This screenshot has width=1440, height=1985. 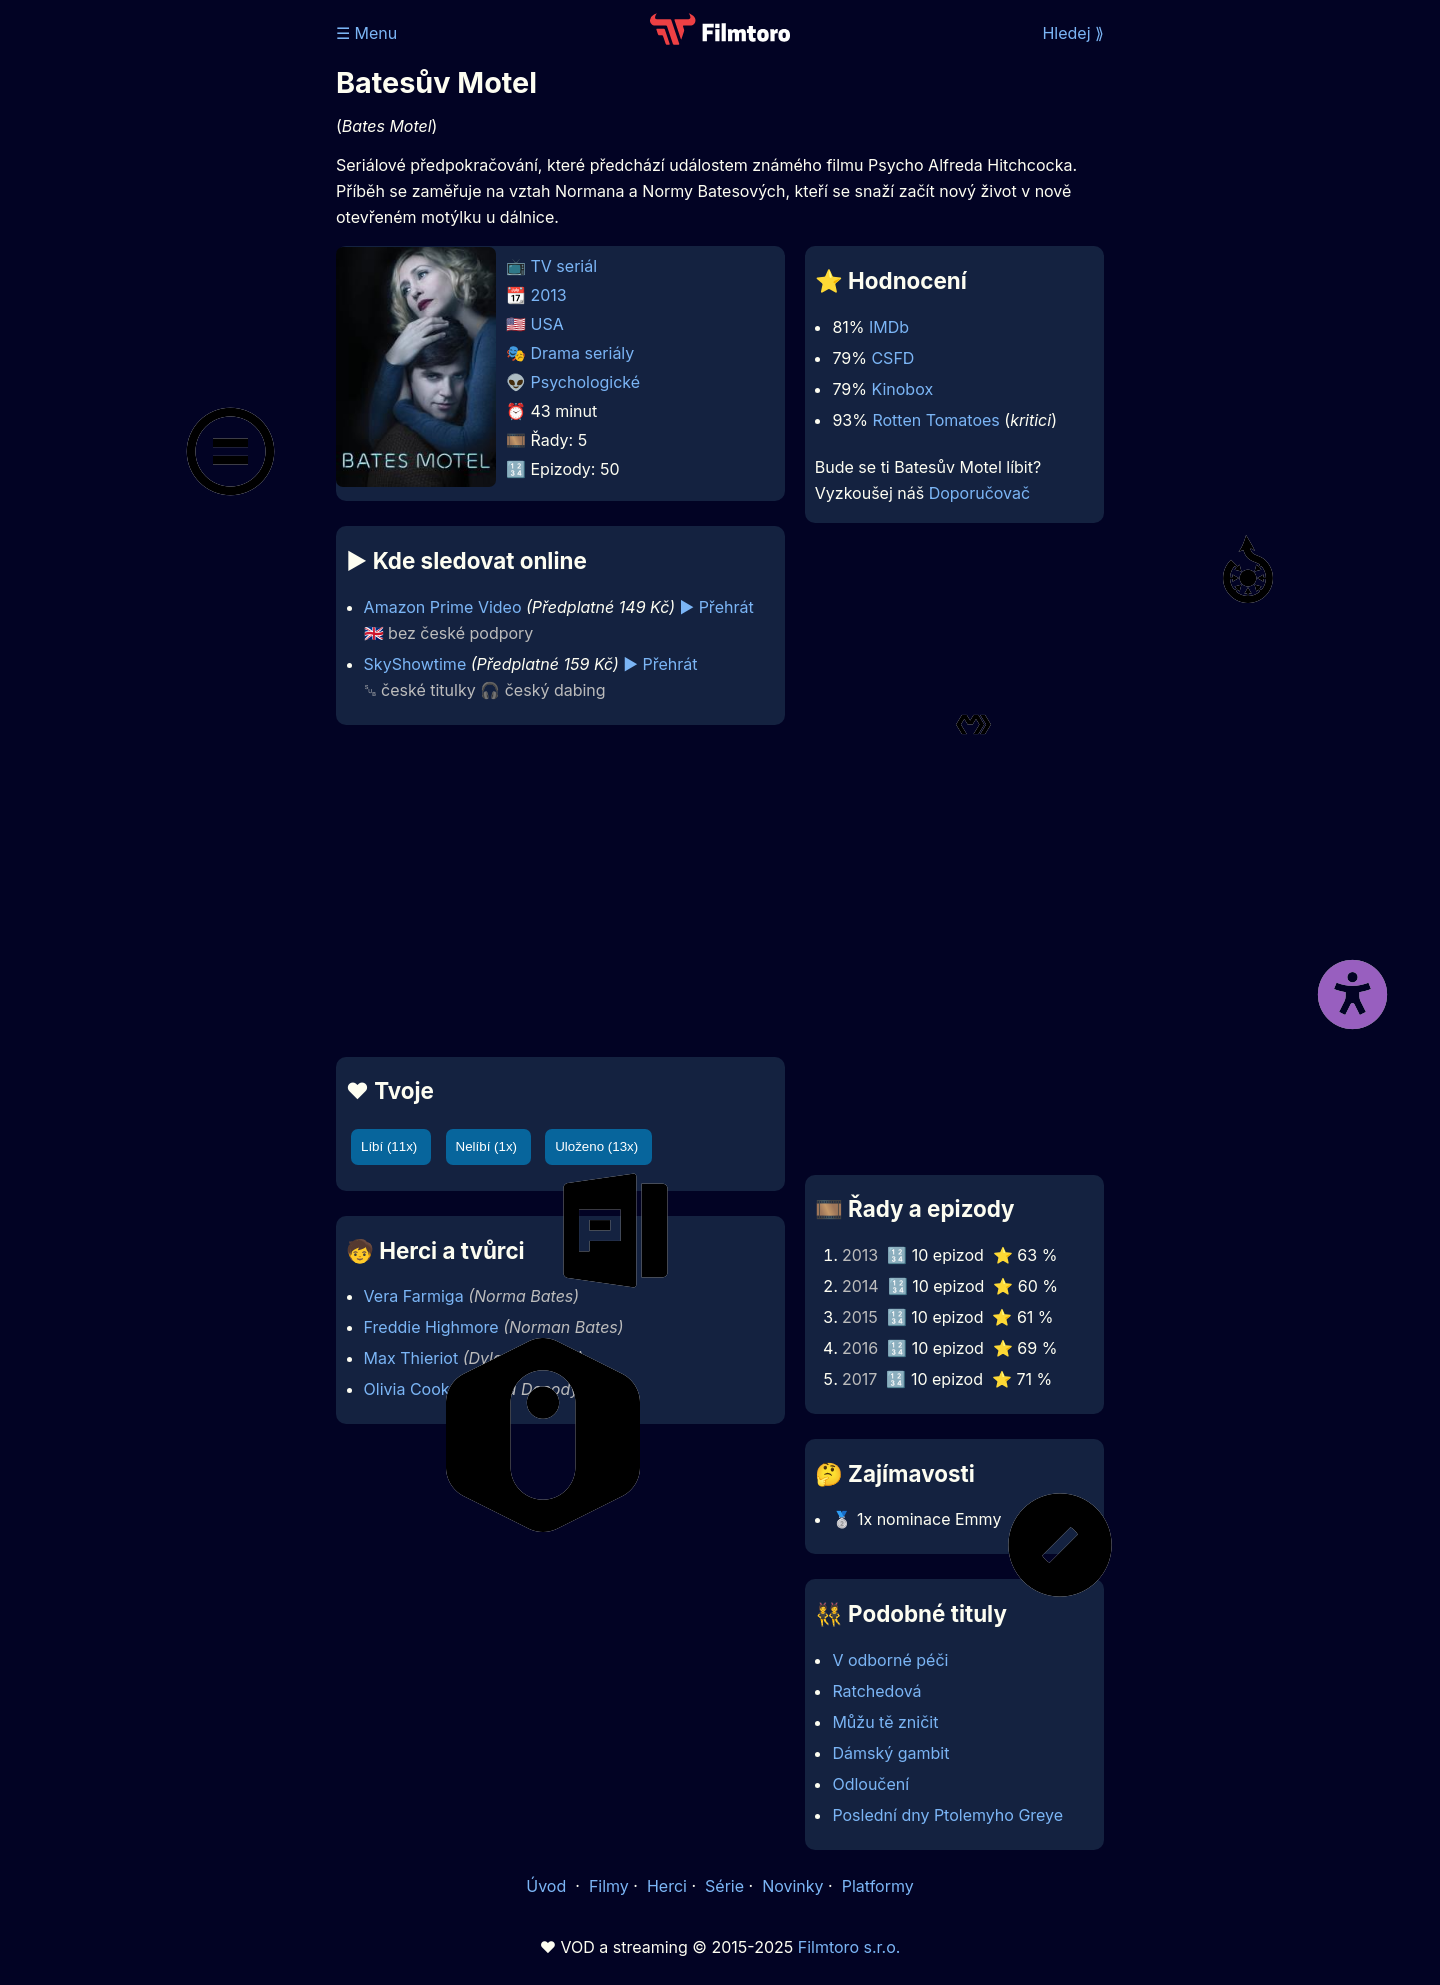 What do you see at coordinates (543, 1435) in the screenshot?
I see `open the refine app` at bounding box center [543, 1435].